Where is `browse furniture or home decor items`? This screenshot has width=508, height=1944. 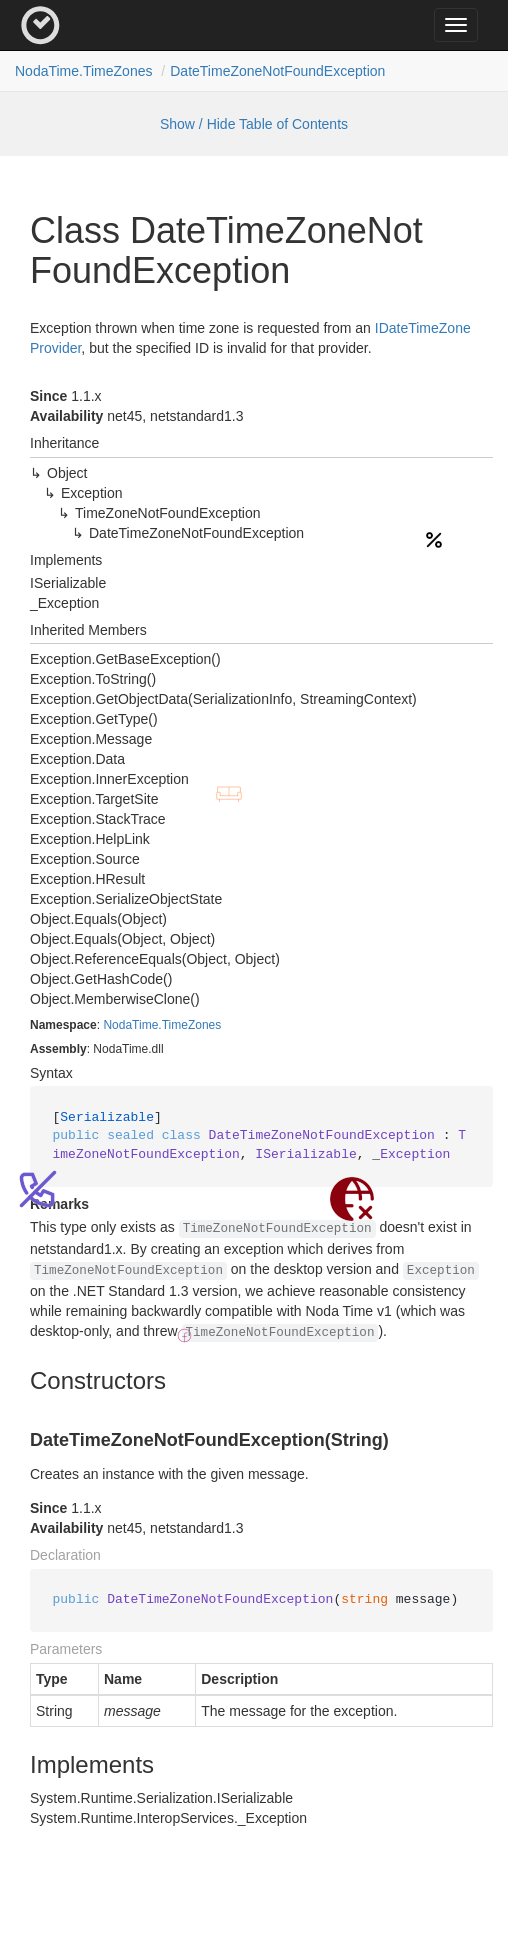
browse furniture or home decor items is located at coordinates (229, 794).